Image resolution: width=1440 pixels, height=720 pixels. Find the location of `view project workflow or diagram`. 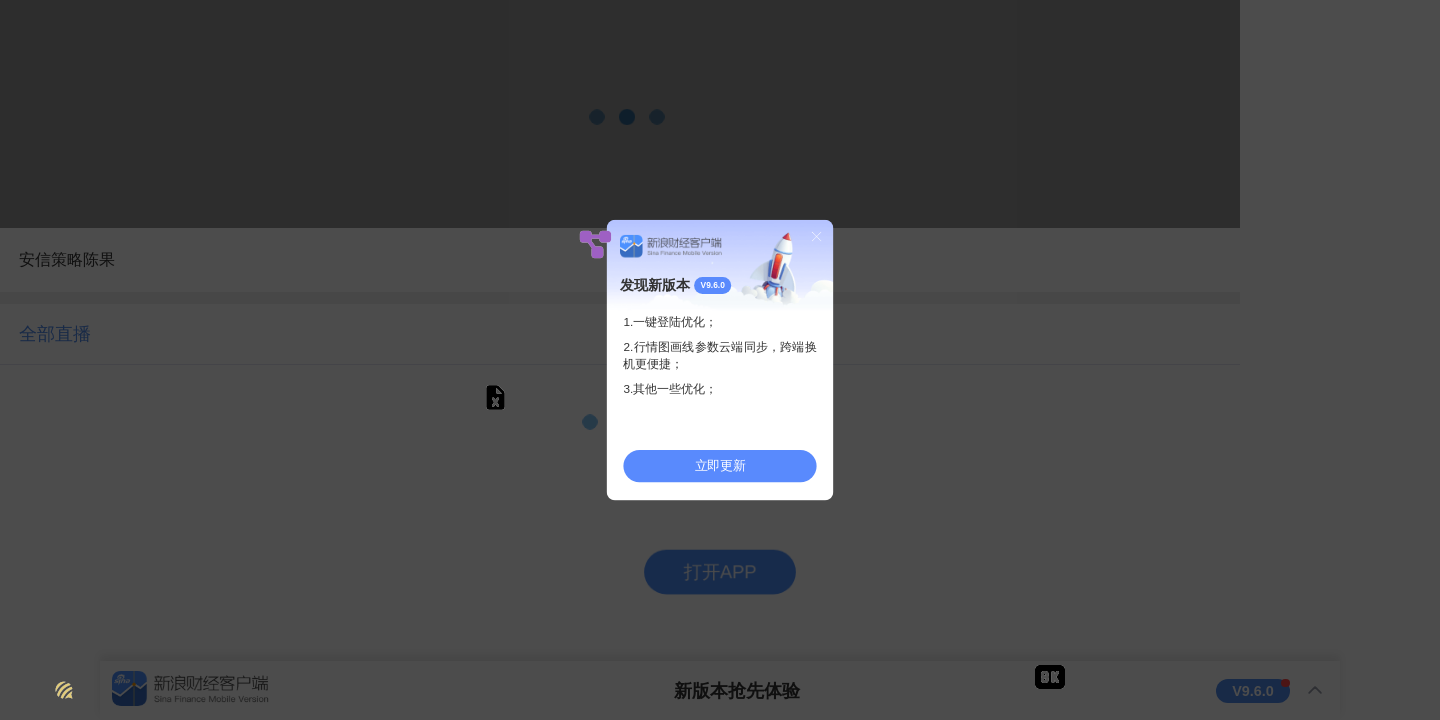

view project workflow or diagram is located at coordinates (595, 244).